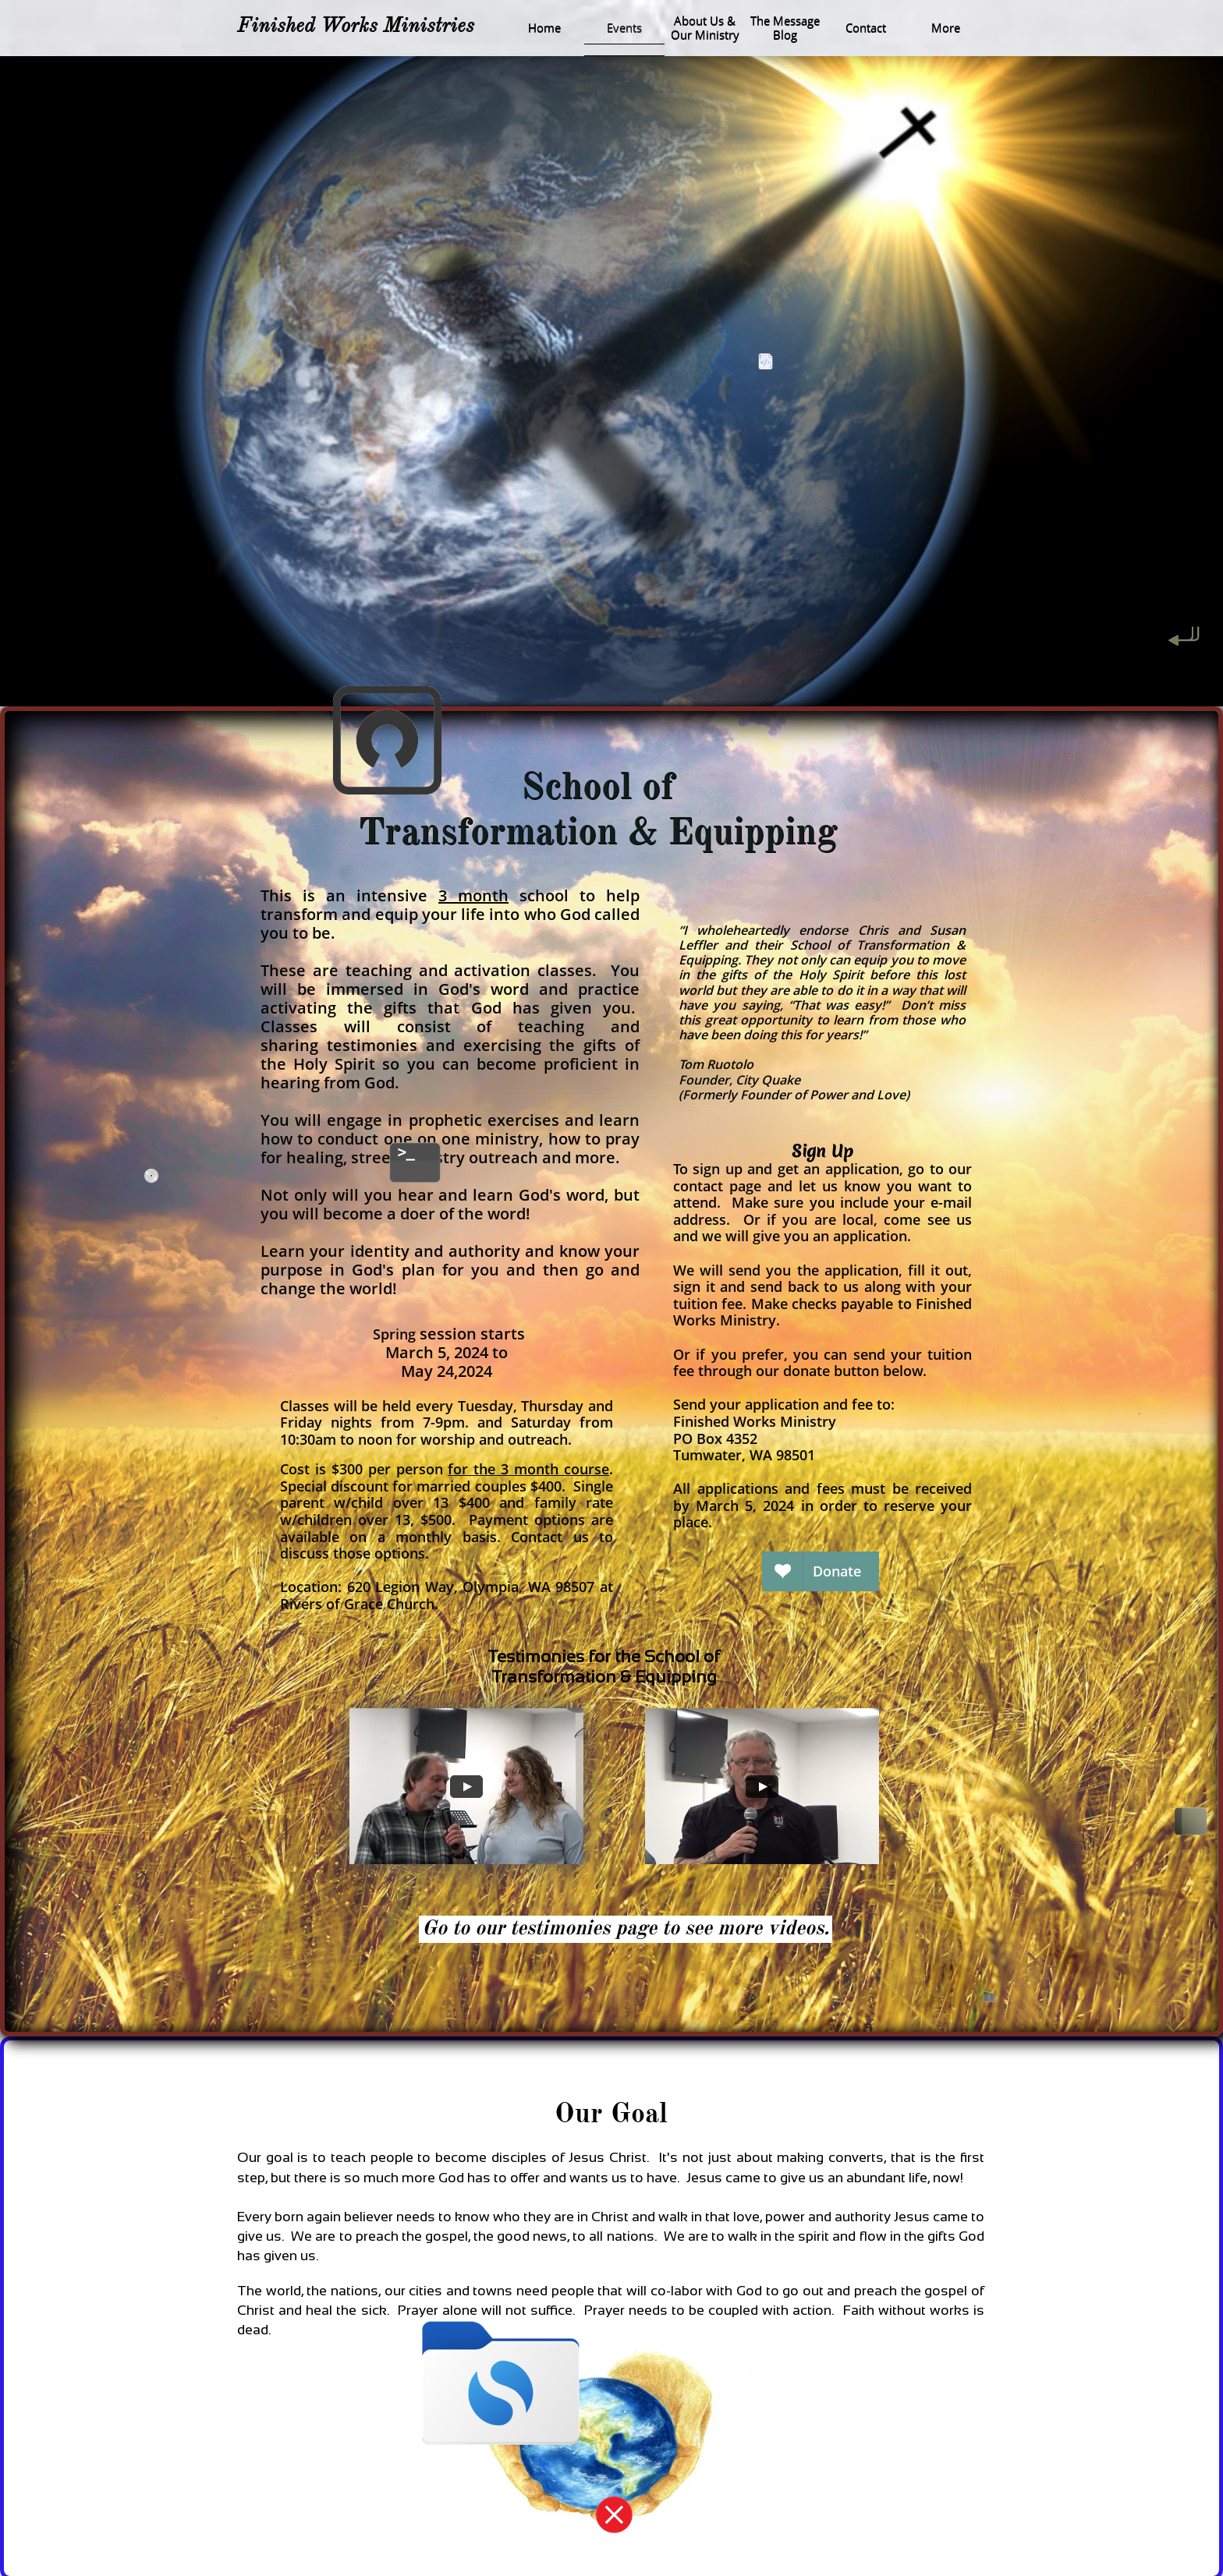 The image size is (1223, 2576). Describe the element at coordinates (415, 1162) in the screenshot. I see `open the terminal application` at that location.